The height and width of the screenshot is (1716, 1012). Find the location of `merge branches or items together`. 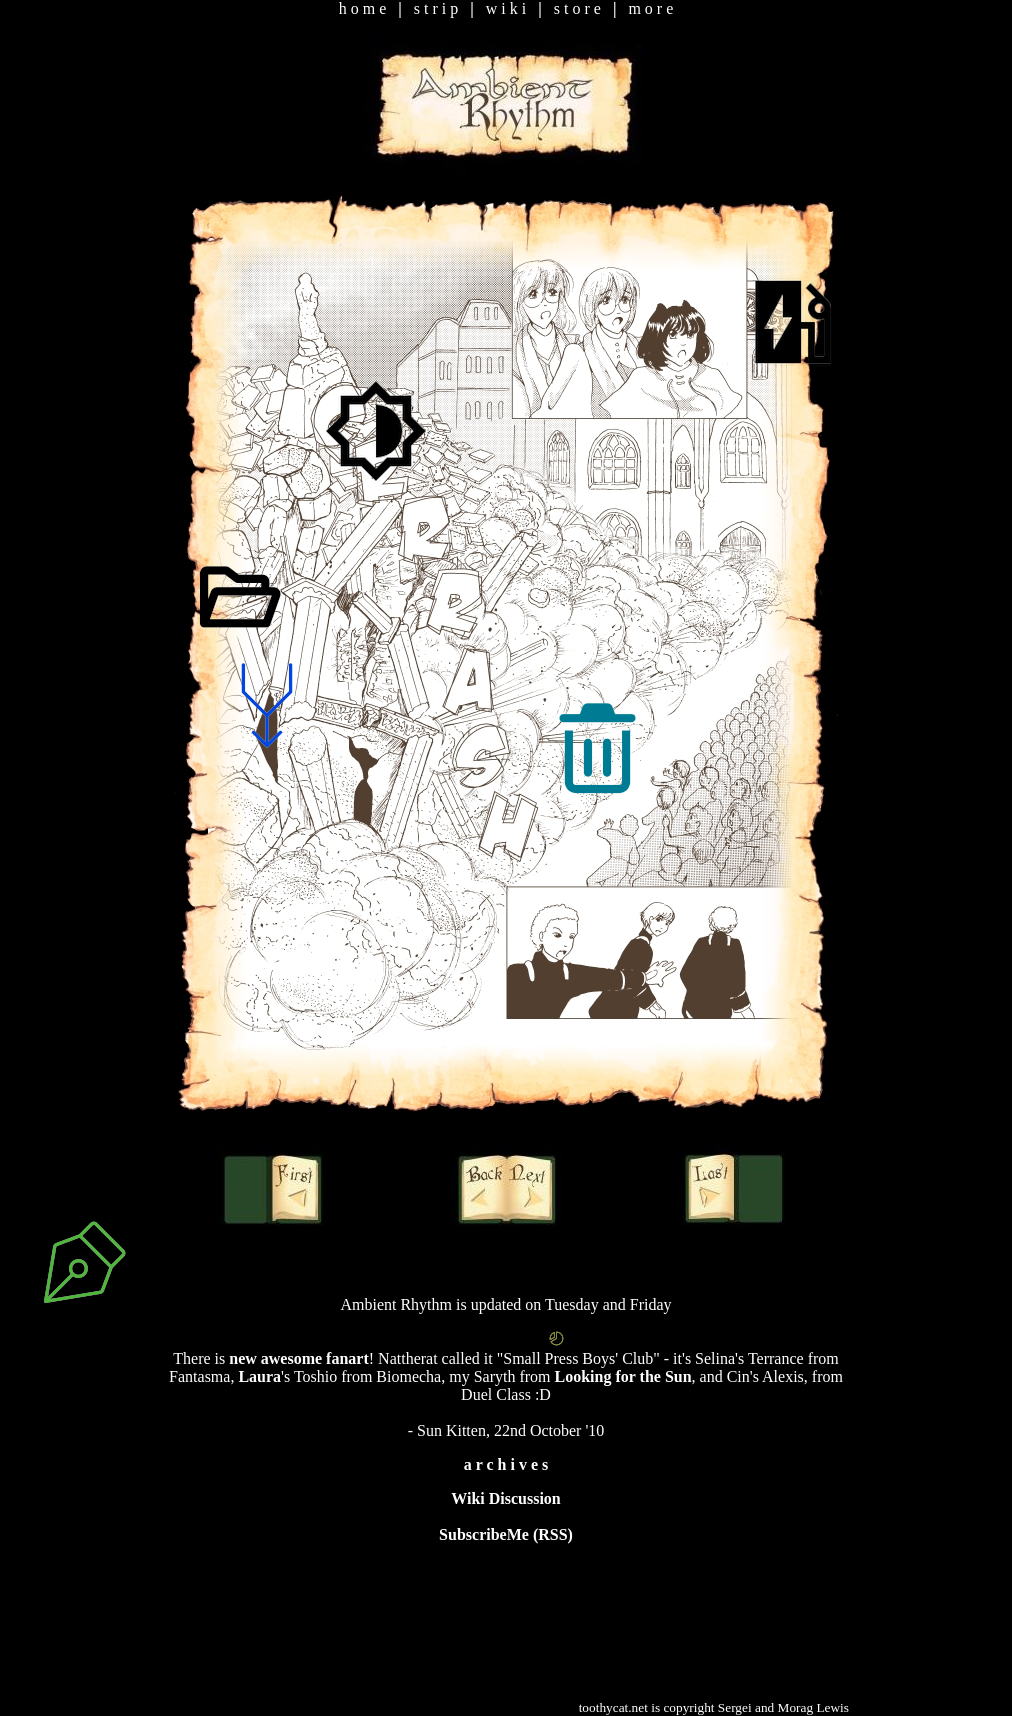

merge branches or items together is located at coordinates (267, 702).